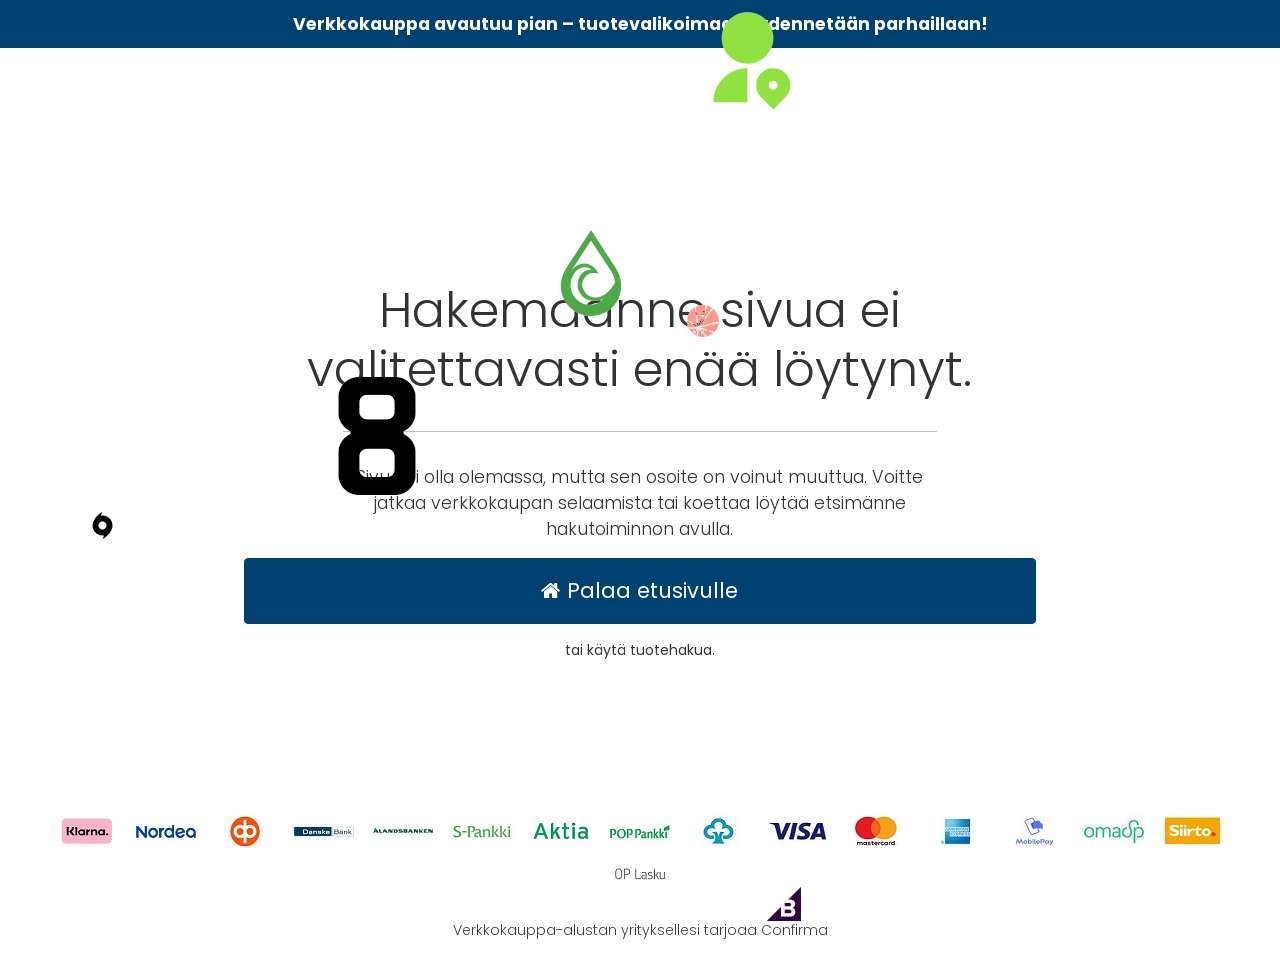  Describe the element at coordinates (784, 904) in the screenshot. I see `bigcommerce platform logo` at that location.